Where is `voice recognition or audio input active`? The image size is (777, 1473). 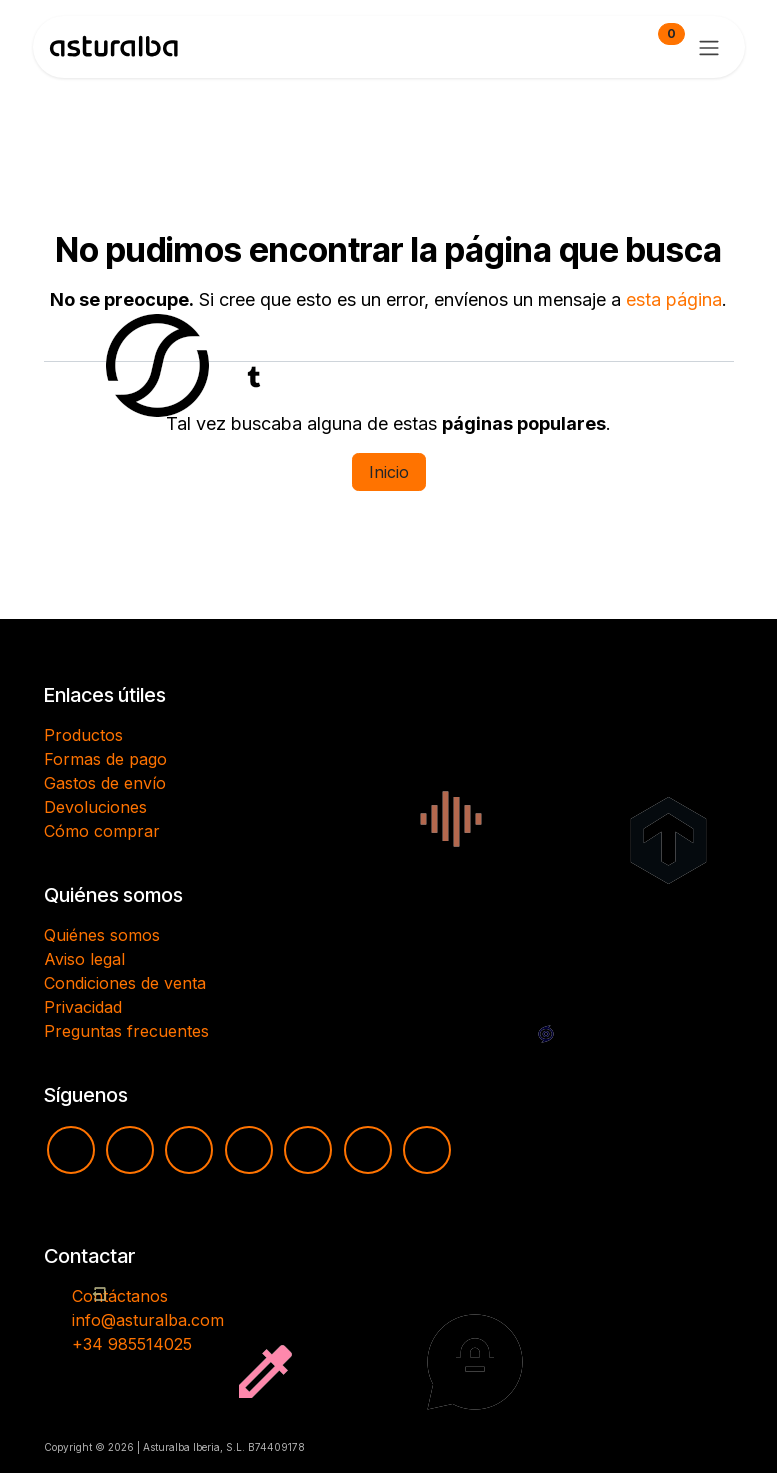 voice recognition or audio input active is located at coordinates (451, 819).